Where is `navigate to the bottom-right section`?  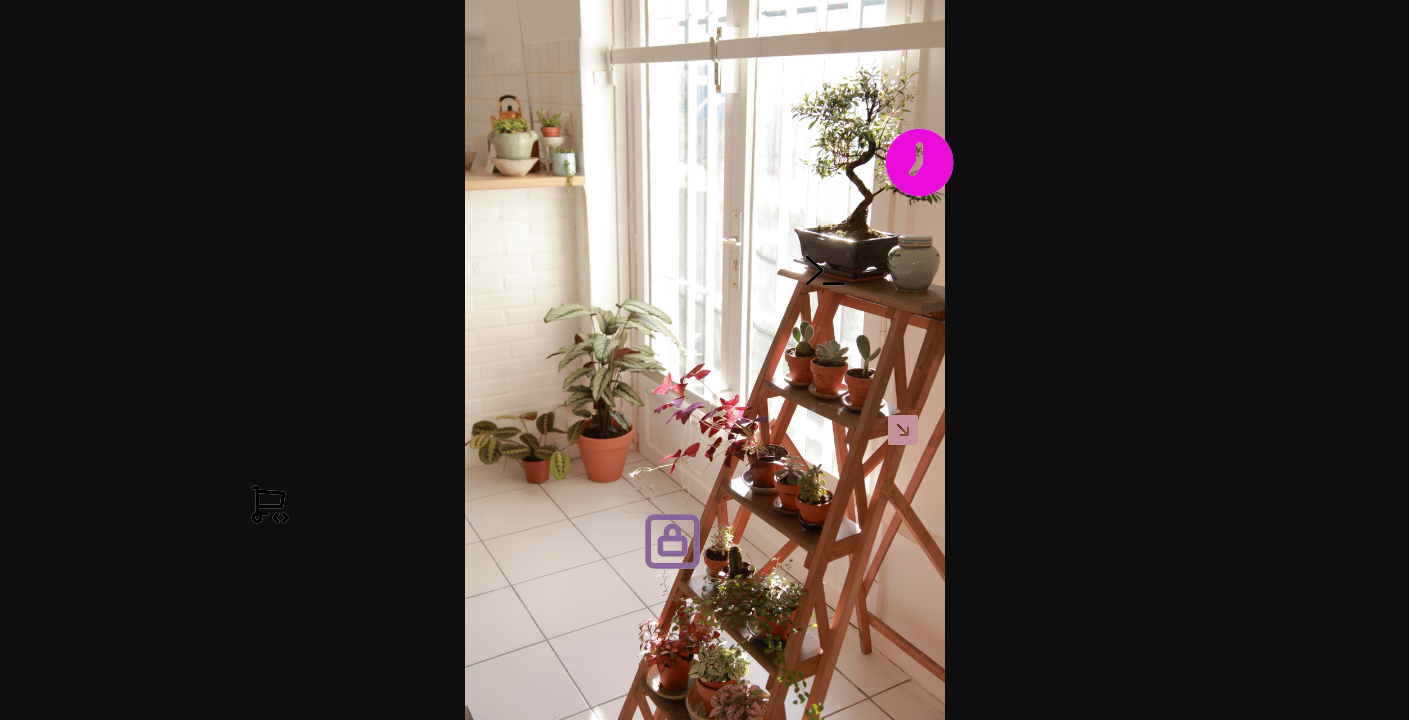
navigate to the bottom-right section is located at coordinates (903, 430).